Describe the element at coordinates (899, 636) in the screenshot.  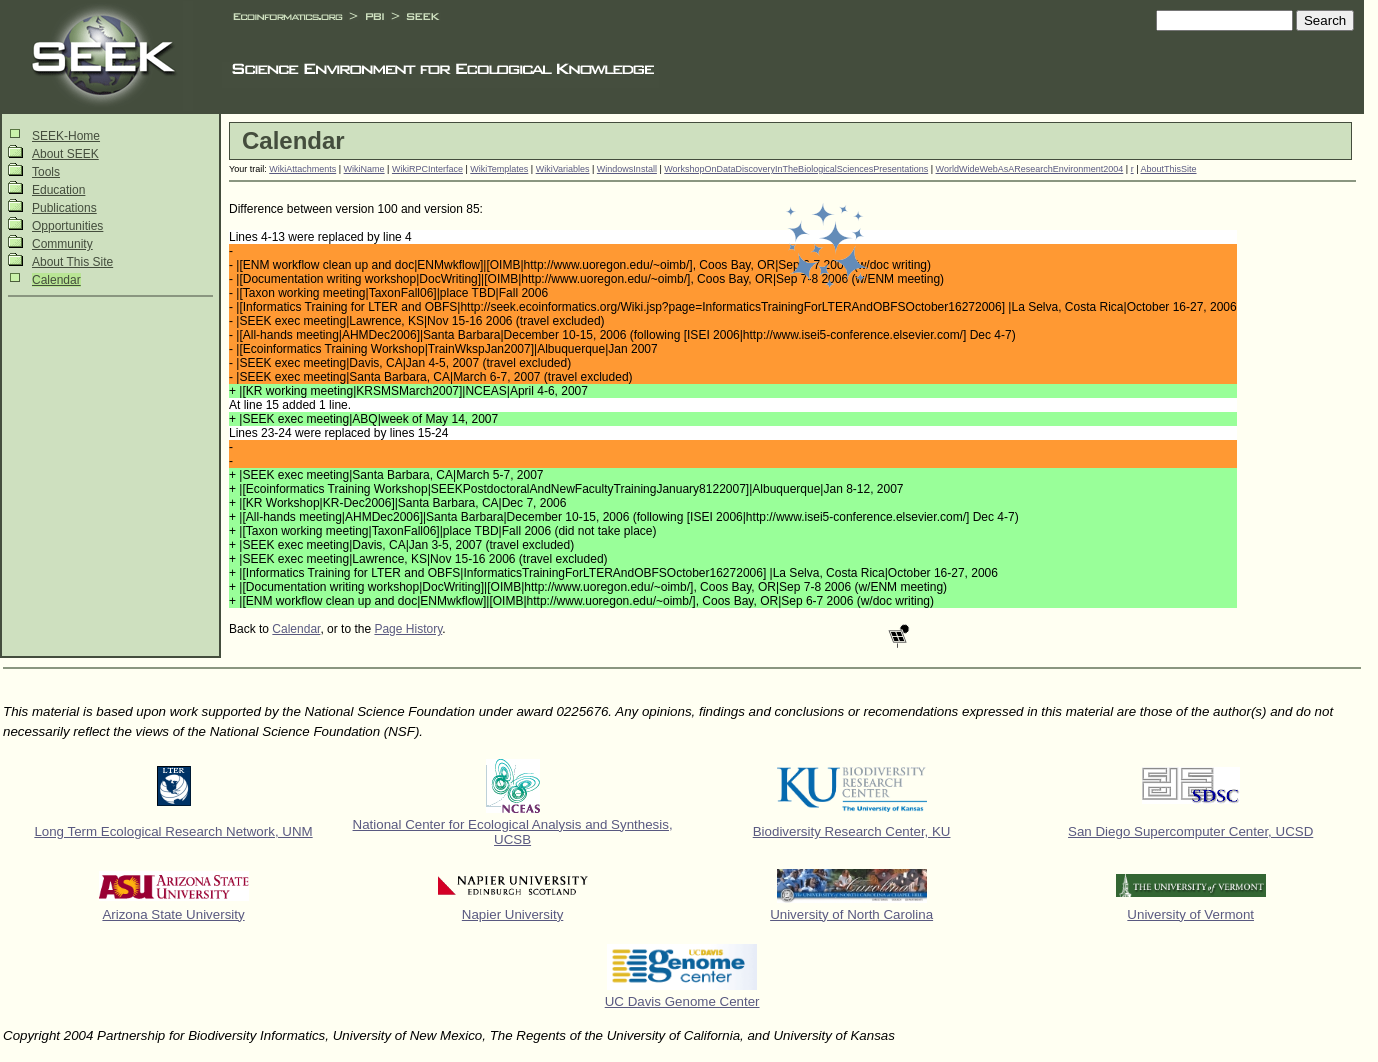
I see `view solar power status or energy generation` at that location.